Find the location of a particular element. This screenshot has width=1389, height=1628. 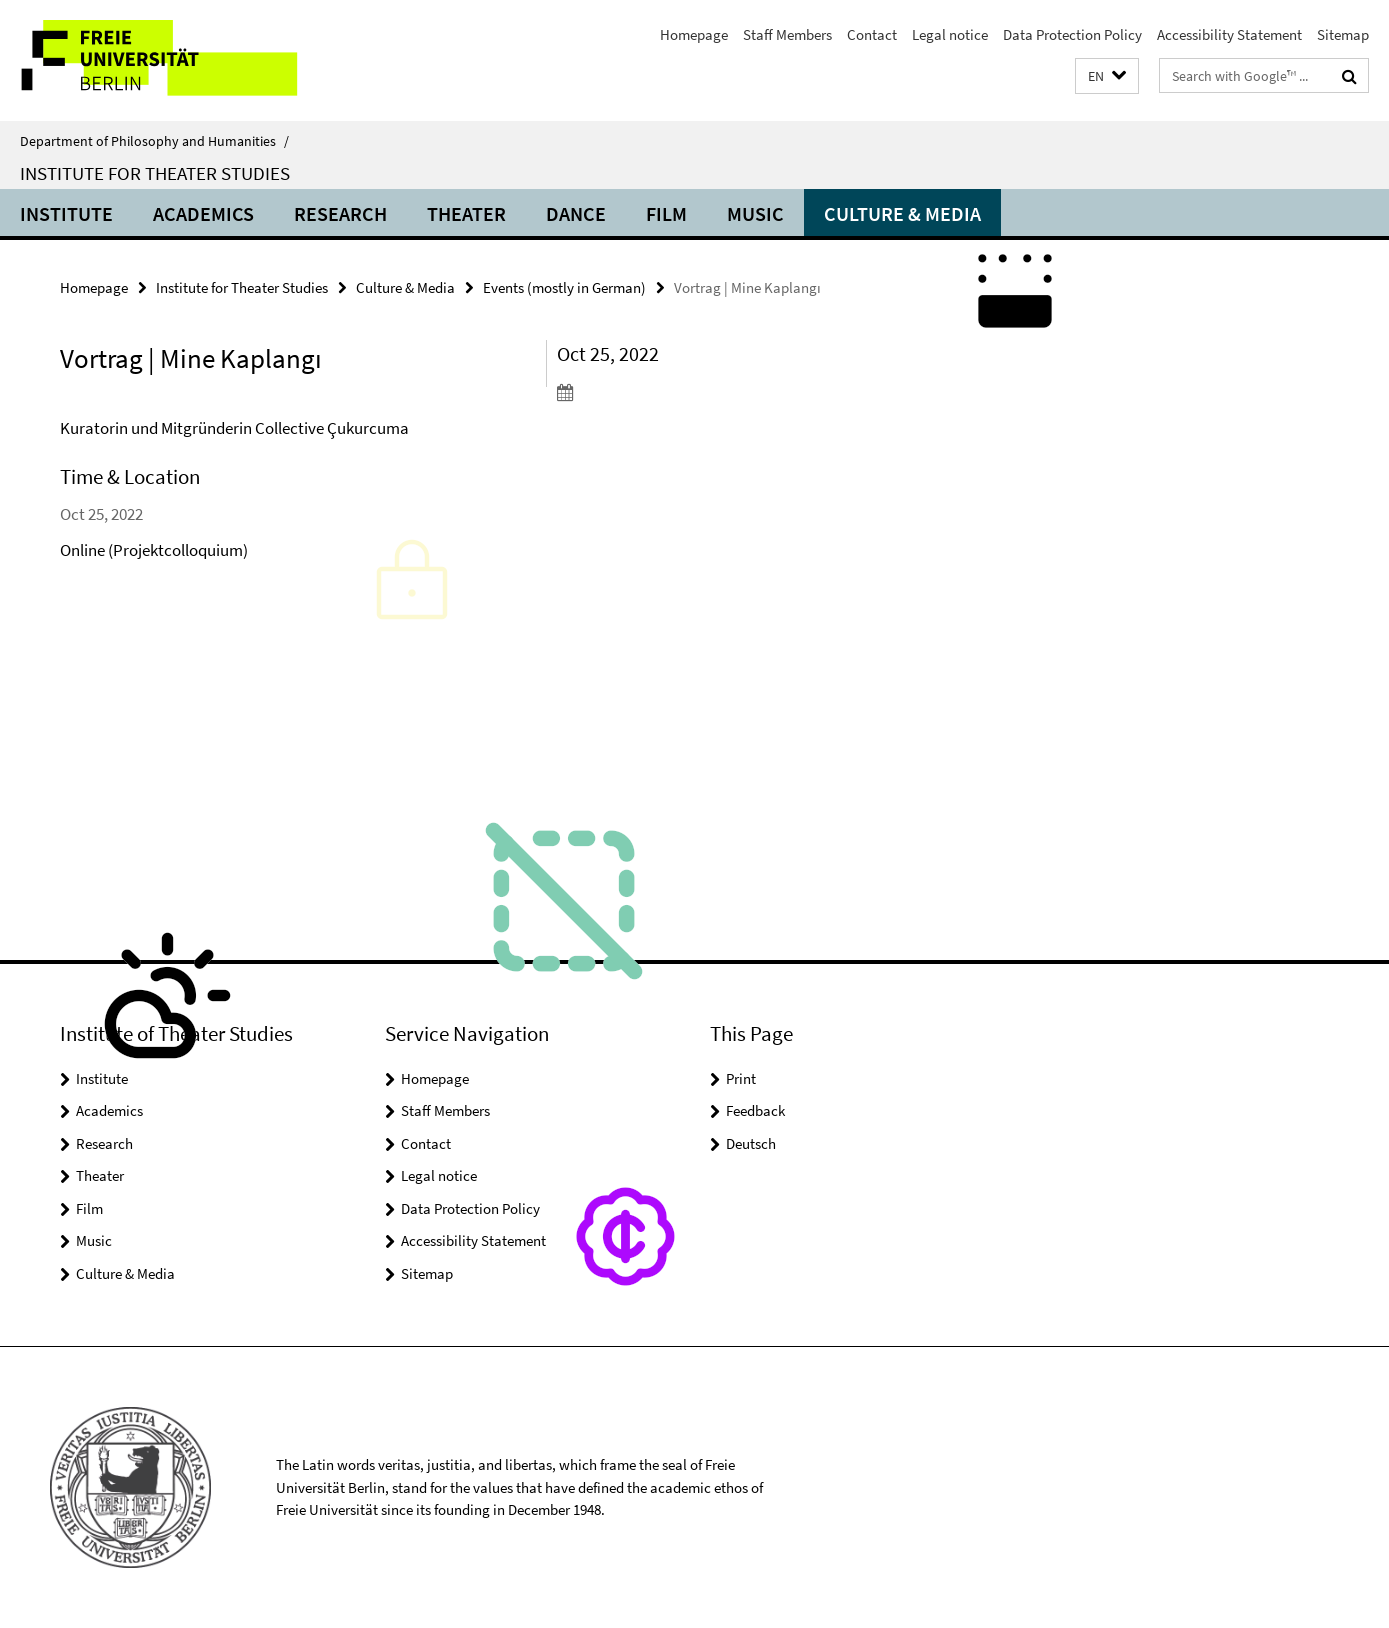

view current weather conditions is located at coordinates (167, 995).